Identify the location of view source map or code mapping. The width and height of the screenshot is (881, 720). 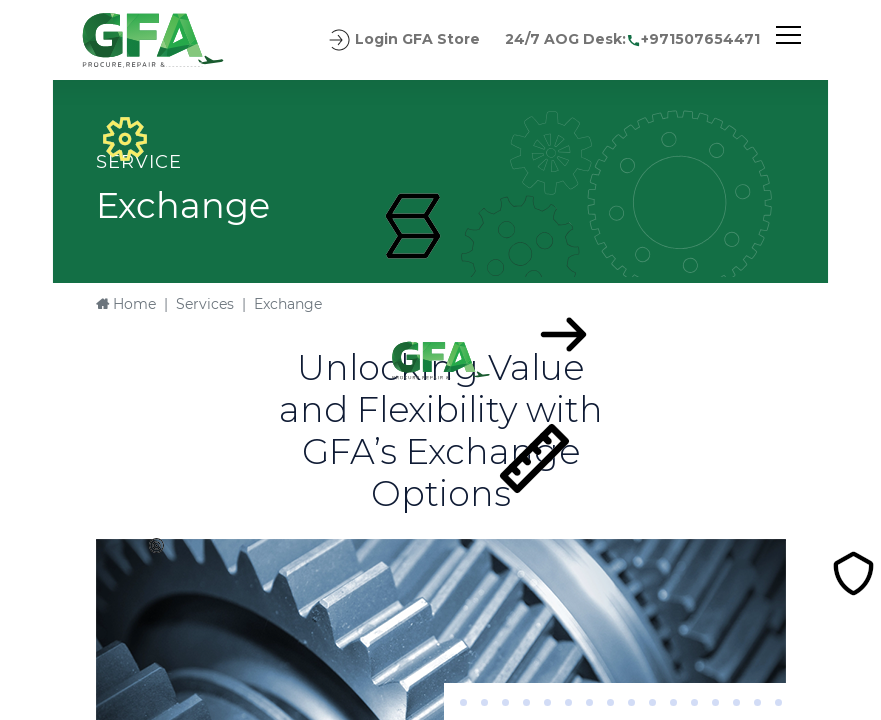
(413, 226).